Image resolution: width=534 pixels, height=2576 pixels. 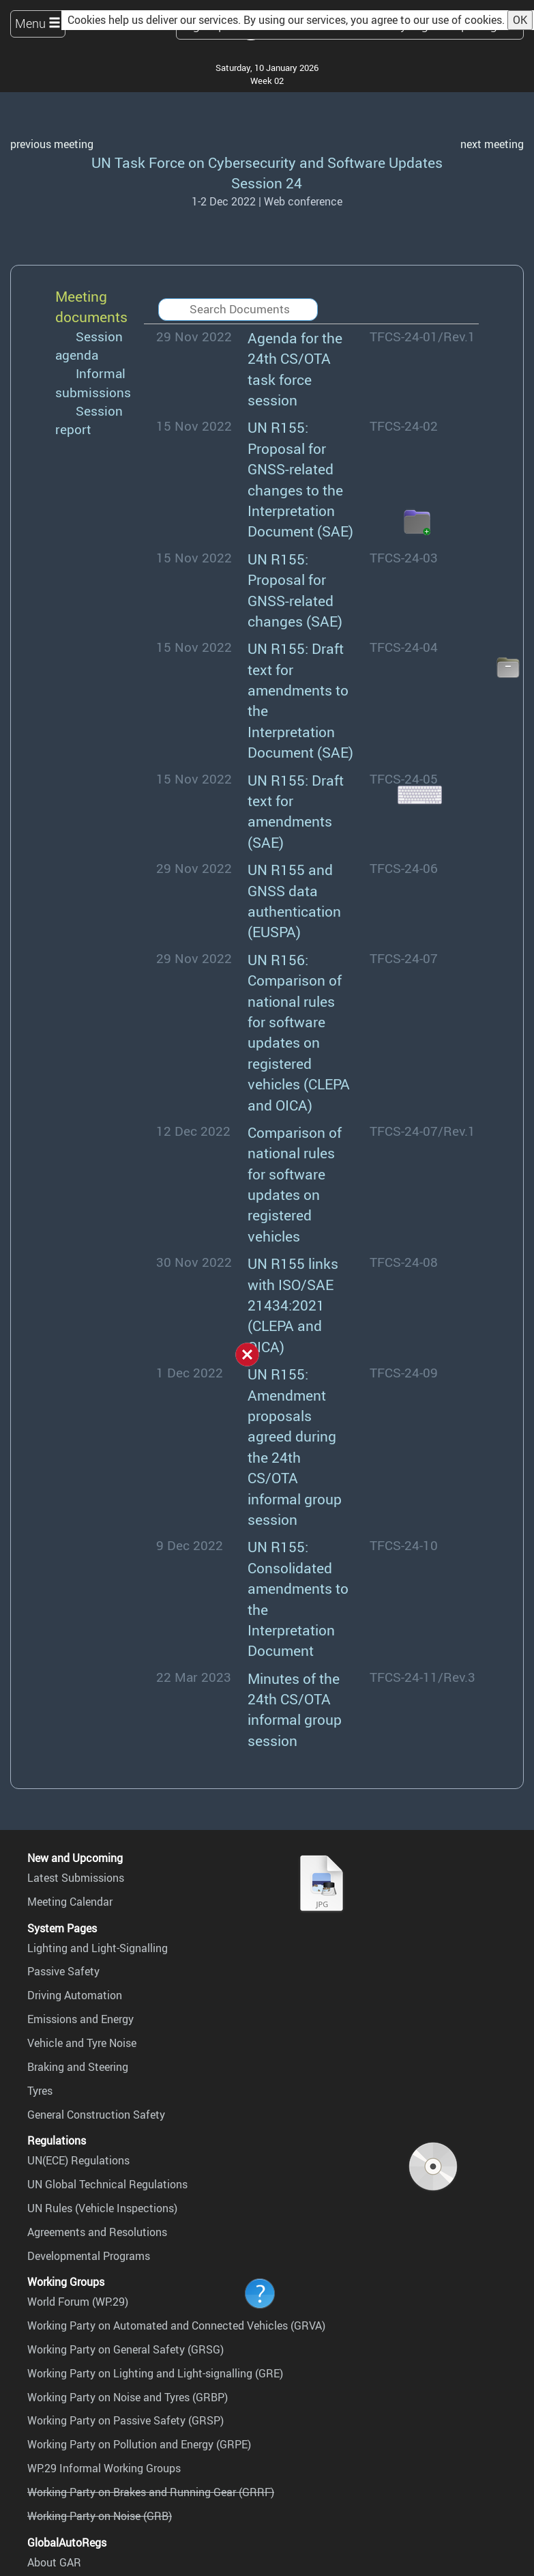 I want to click on connect a bluetooth keyboard, so click(x=419, y=795).